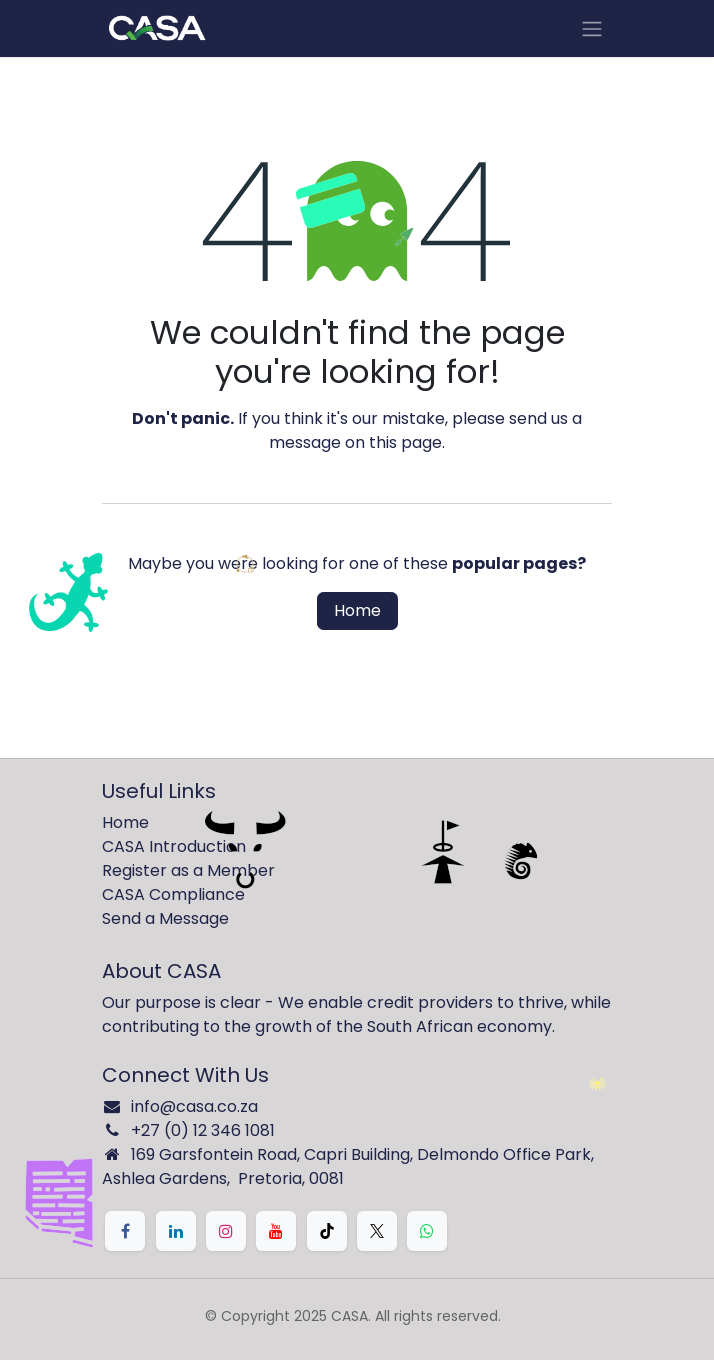  I want to click on swipe or tap your card to pay, so click(330, 200).